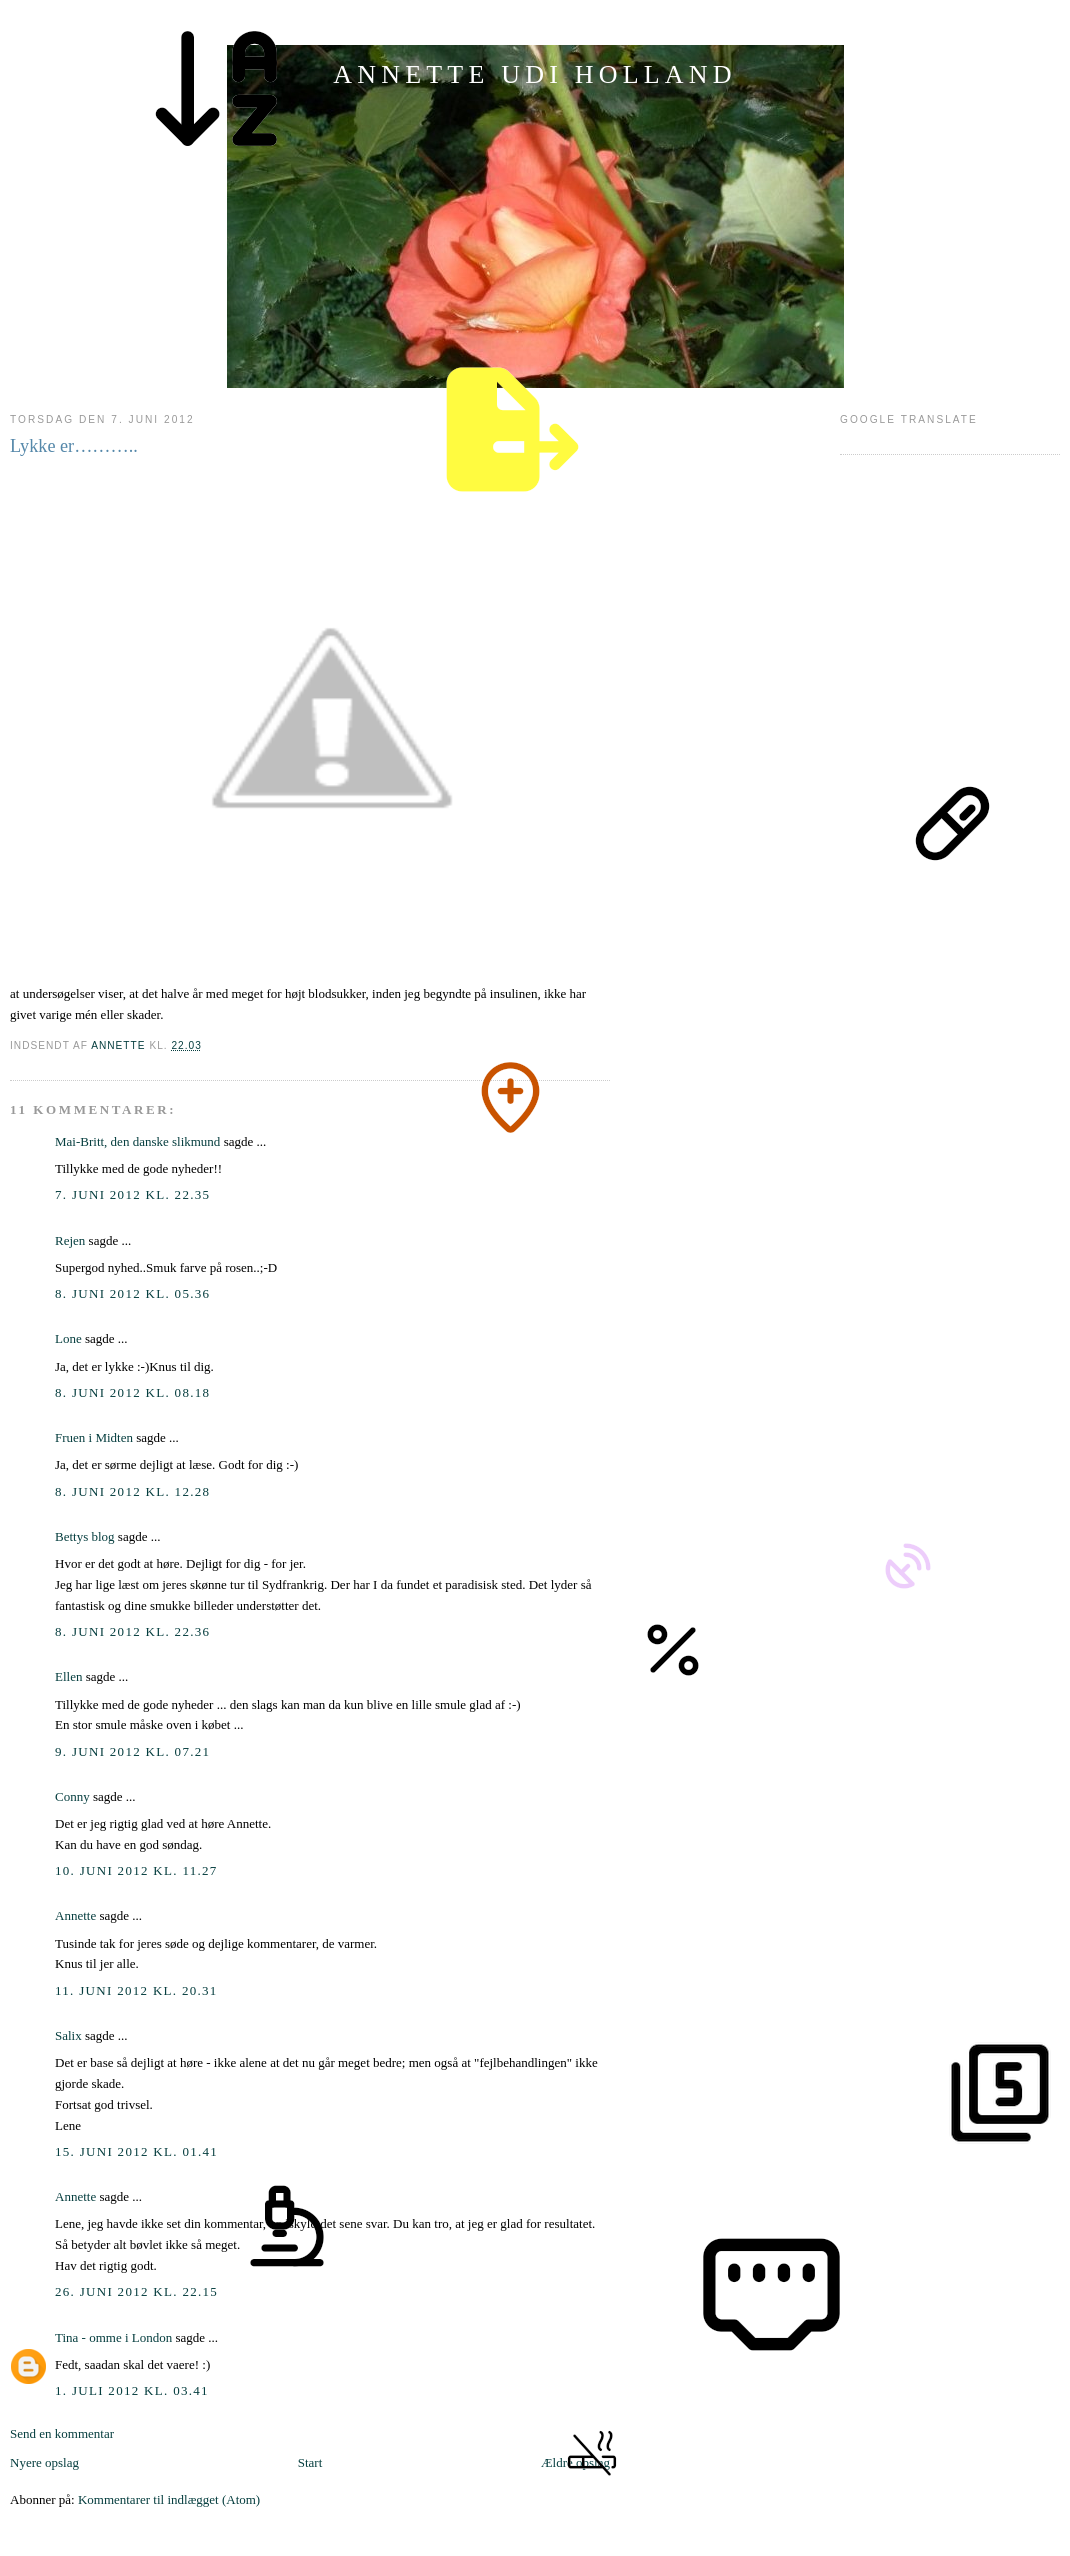  Describe the element at coordinates (952, 823) in the screenshot. I see `access medication reminders` at that location.